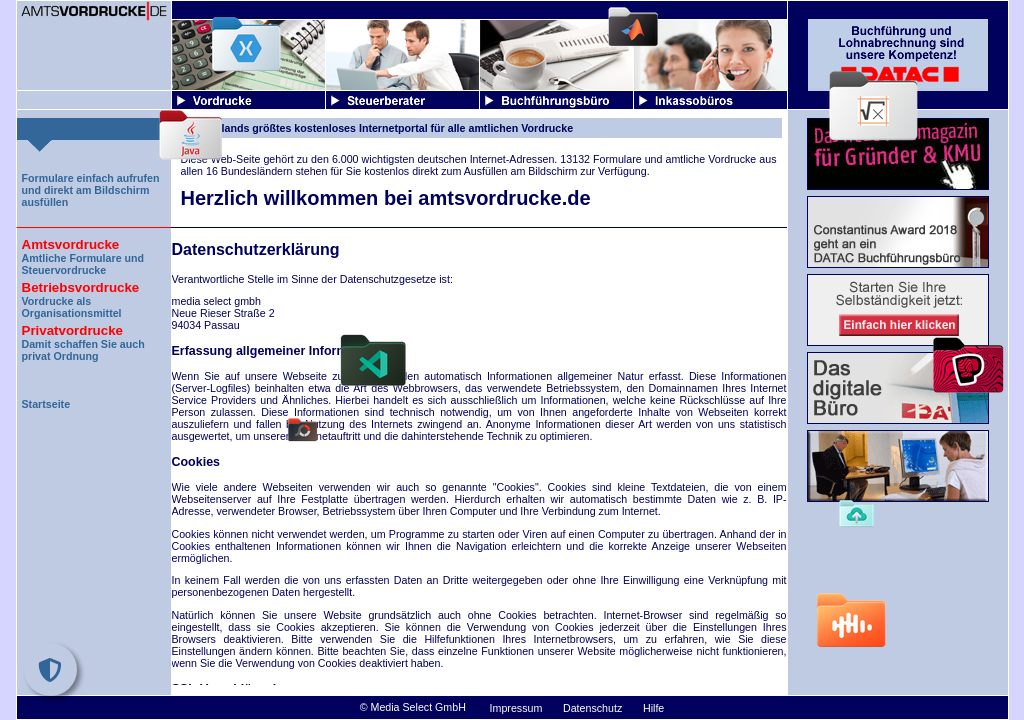 Image resolution: width=1024 pixels, height=720 pixels. I want to click on open Xamarin project files folder, so click(246, 46).